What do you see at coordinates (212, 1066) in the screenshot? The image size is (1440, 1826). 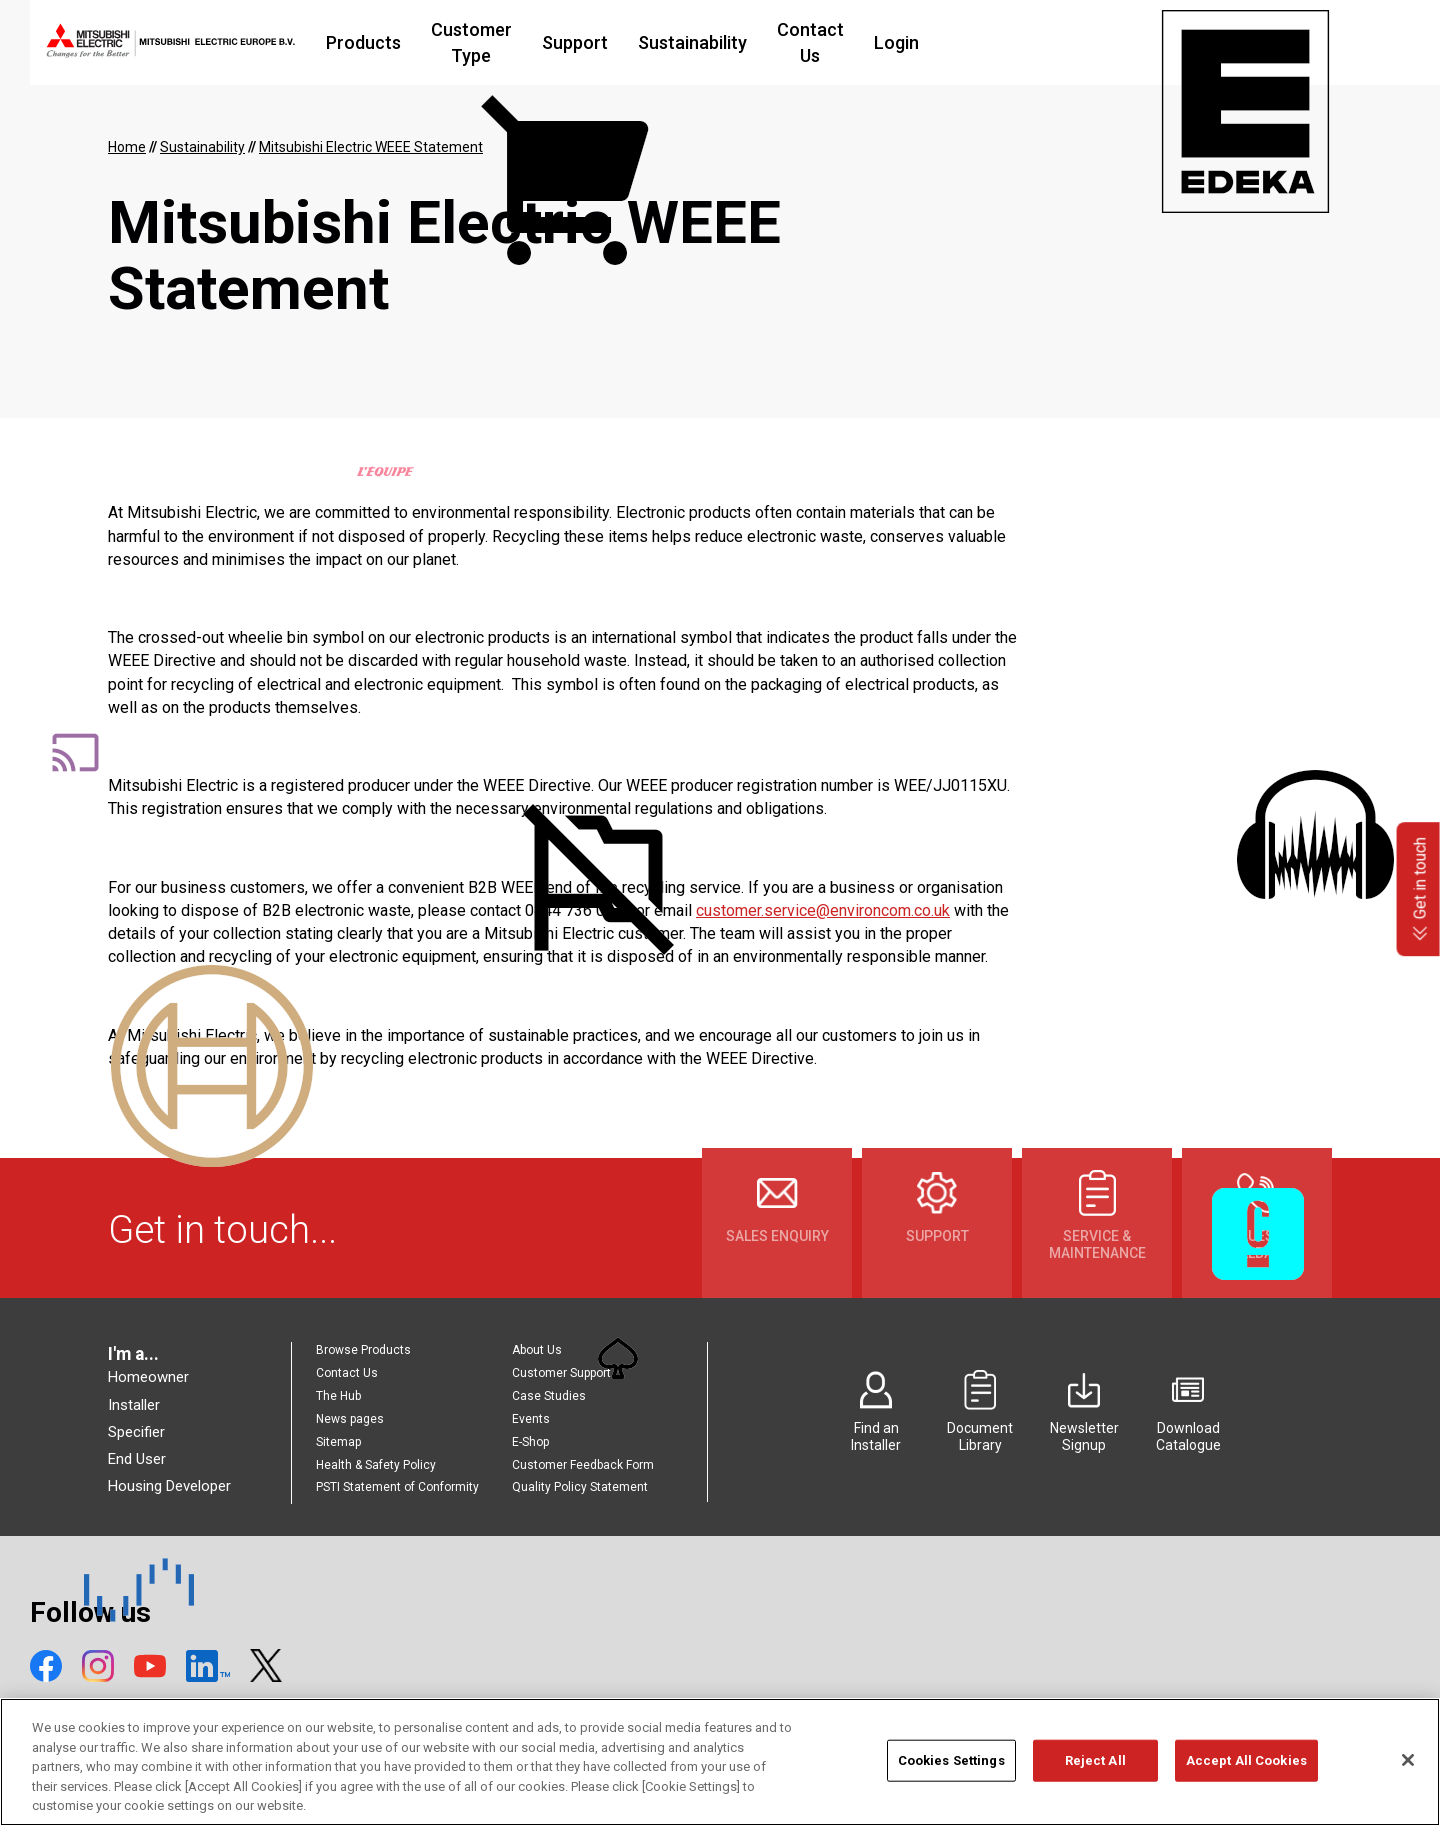 I see `bosch brand or product identifier` at bounding box center [212, 1066].